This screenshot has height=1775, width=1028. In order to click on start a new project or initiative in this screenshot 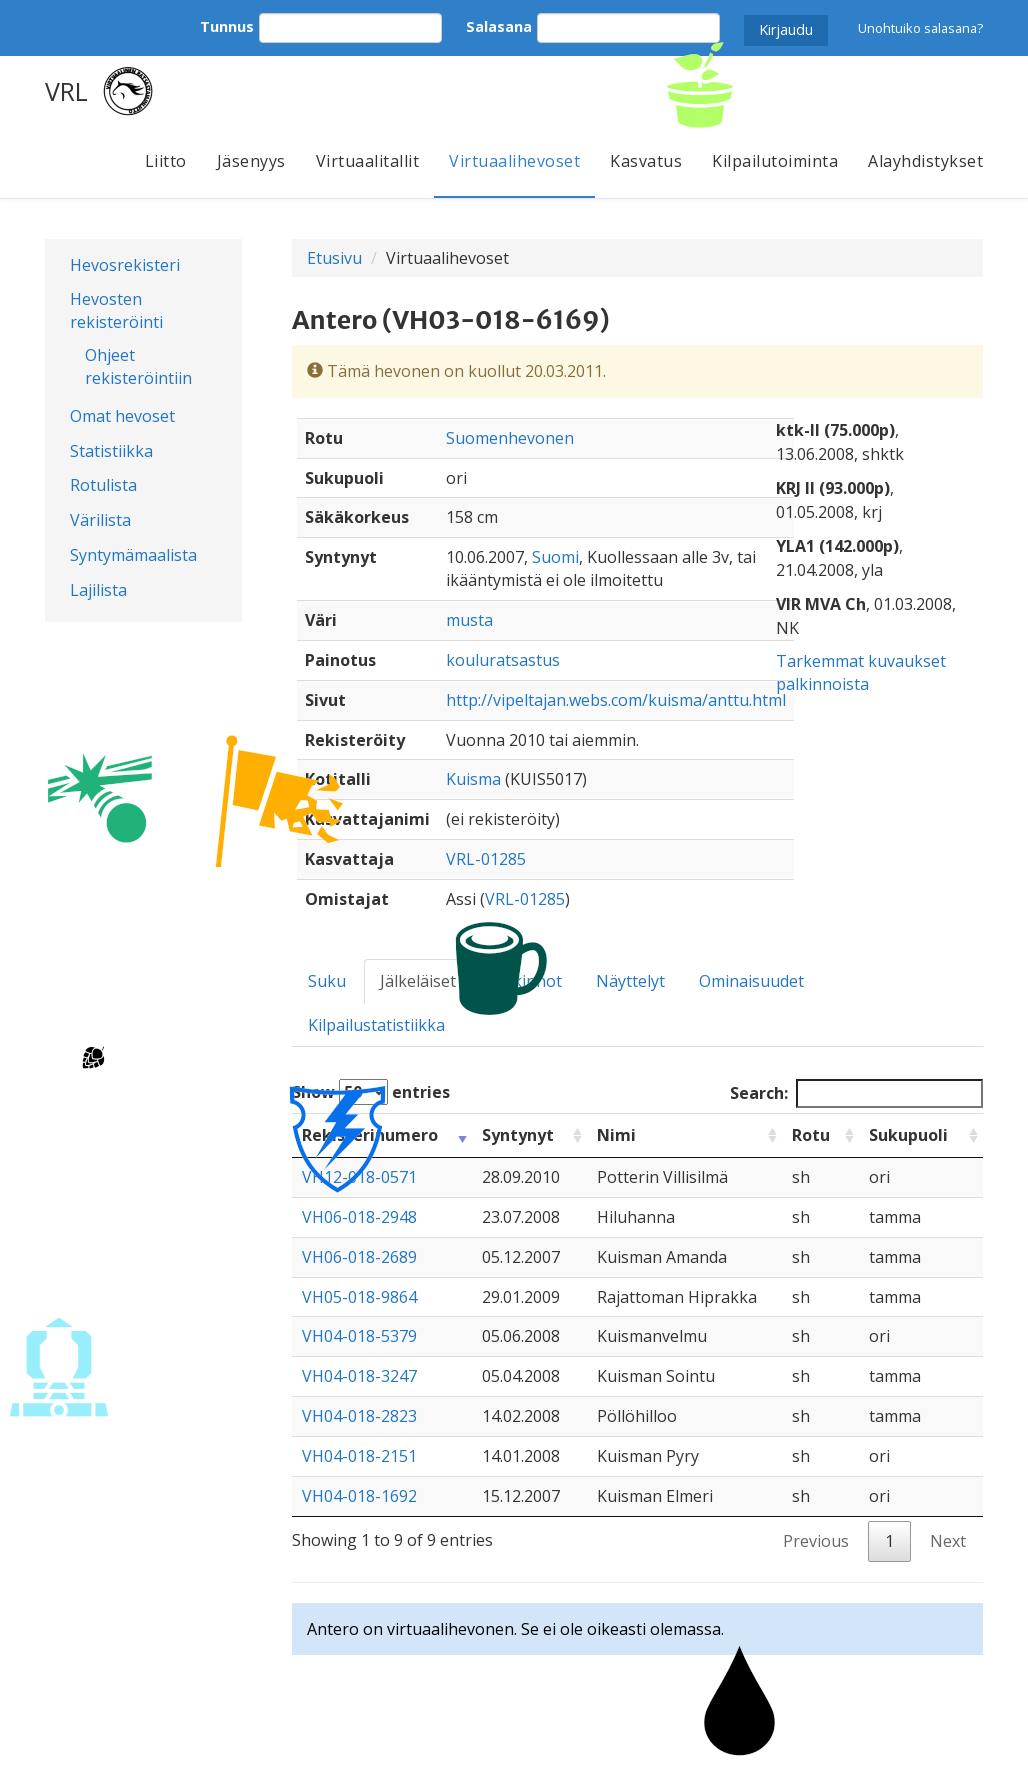, I will do `click(700, 85)`.